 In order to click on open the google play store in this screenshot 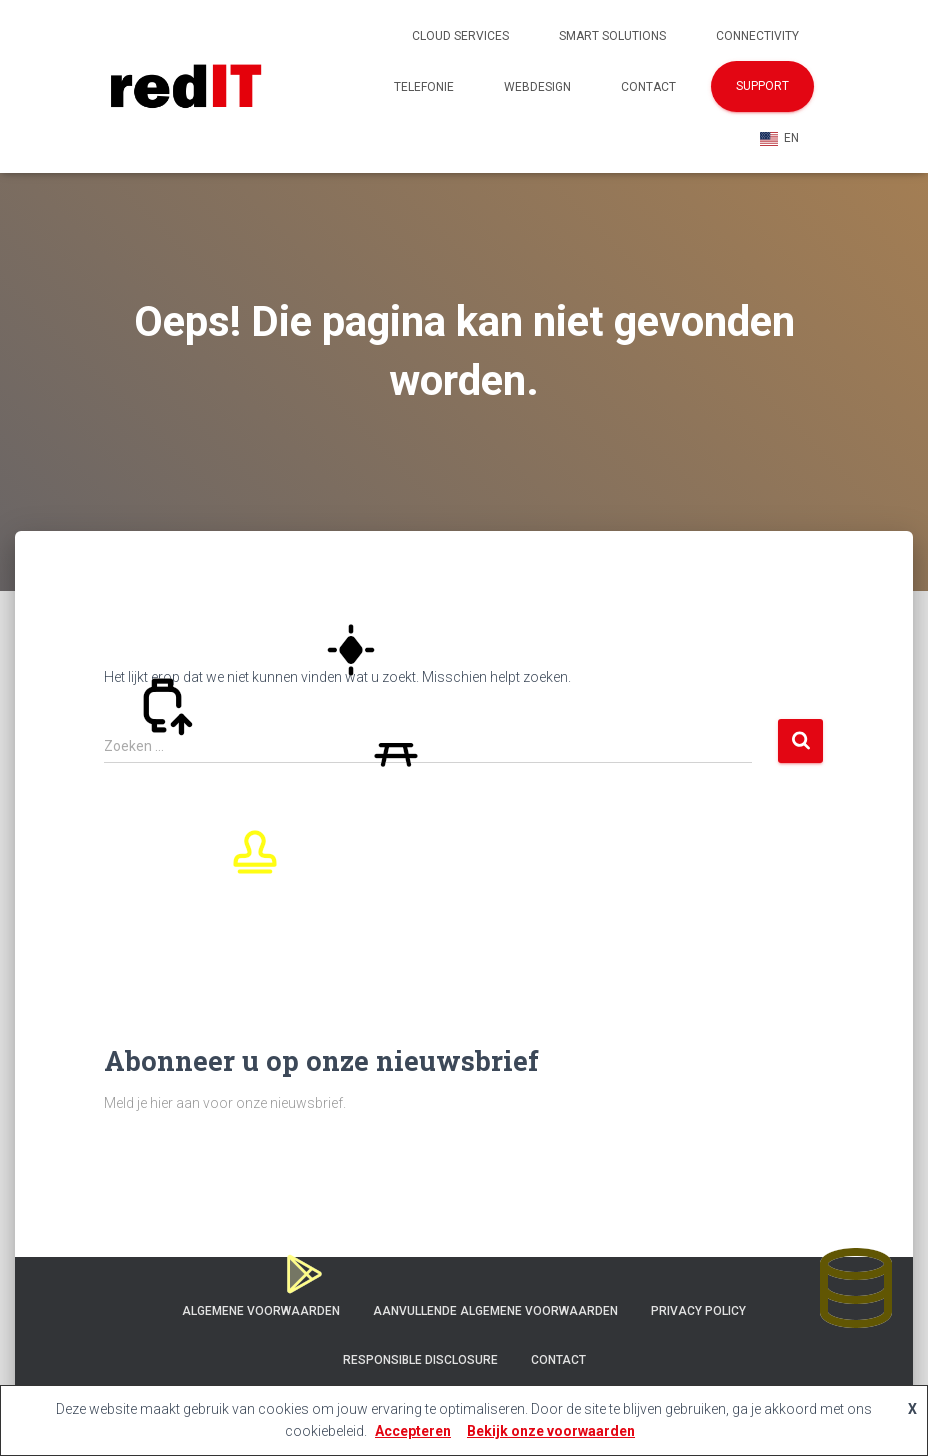, I will do `click(301, 1274)`.